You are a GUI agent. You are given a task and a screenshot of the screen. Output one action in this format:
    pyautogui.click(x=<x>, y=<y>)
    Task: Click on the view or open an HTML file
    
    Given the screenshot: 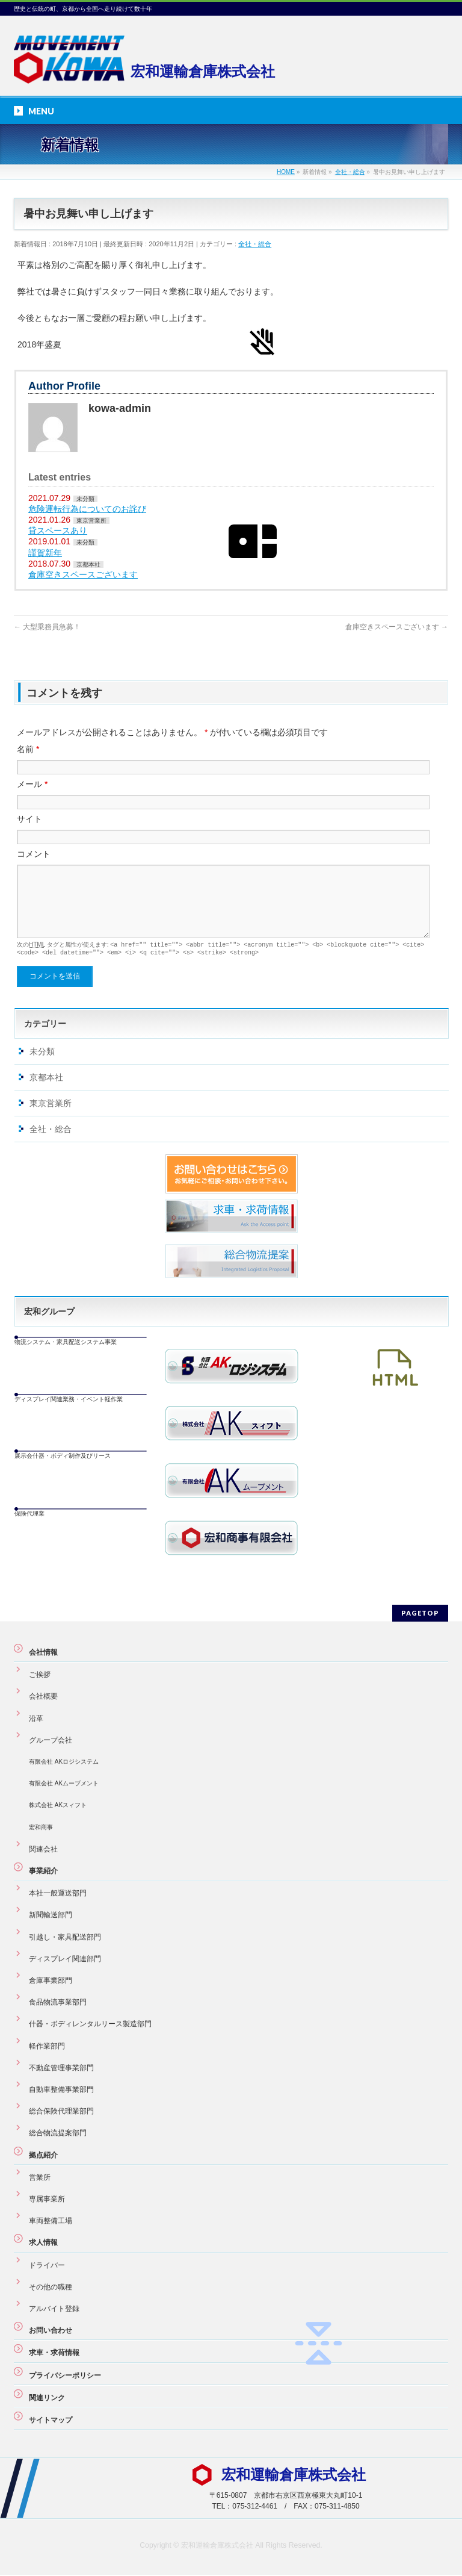 What is the action you would take?
    pyautogui.click(x=394, y=1369)
    